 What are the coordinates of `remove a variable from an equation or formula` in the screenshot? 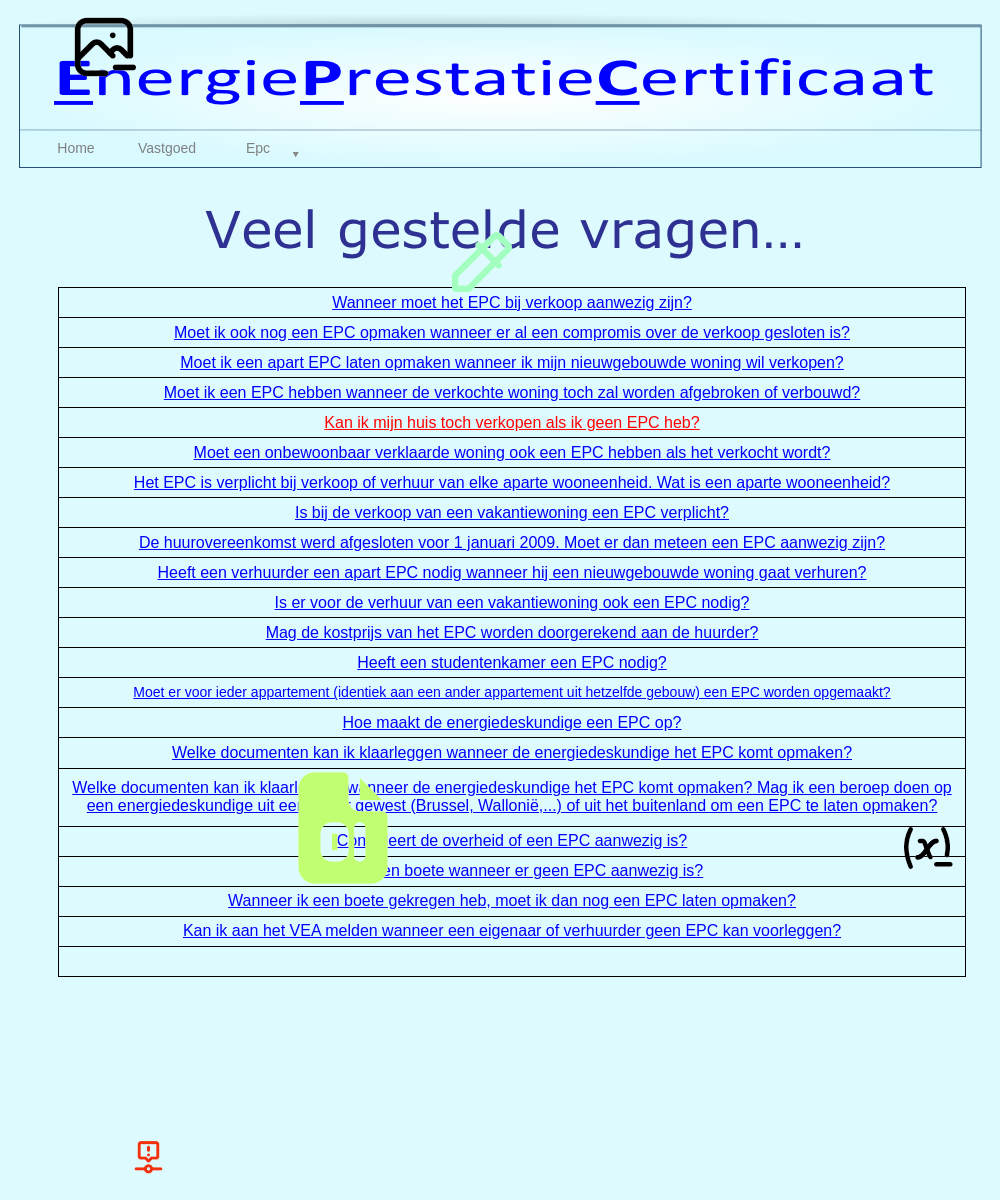 It's located at (927, 848).